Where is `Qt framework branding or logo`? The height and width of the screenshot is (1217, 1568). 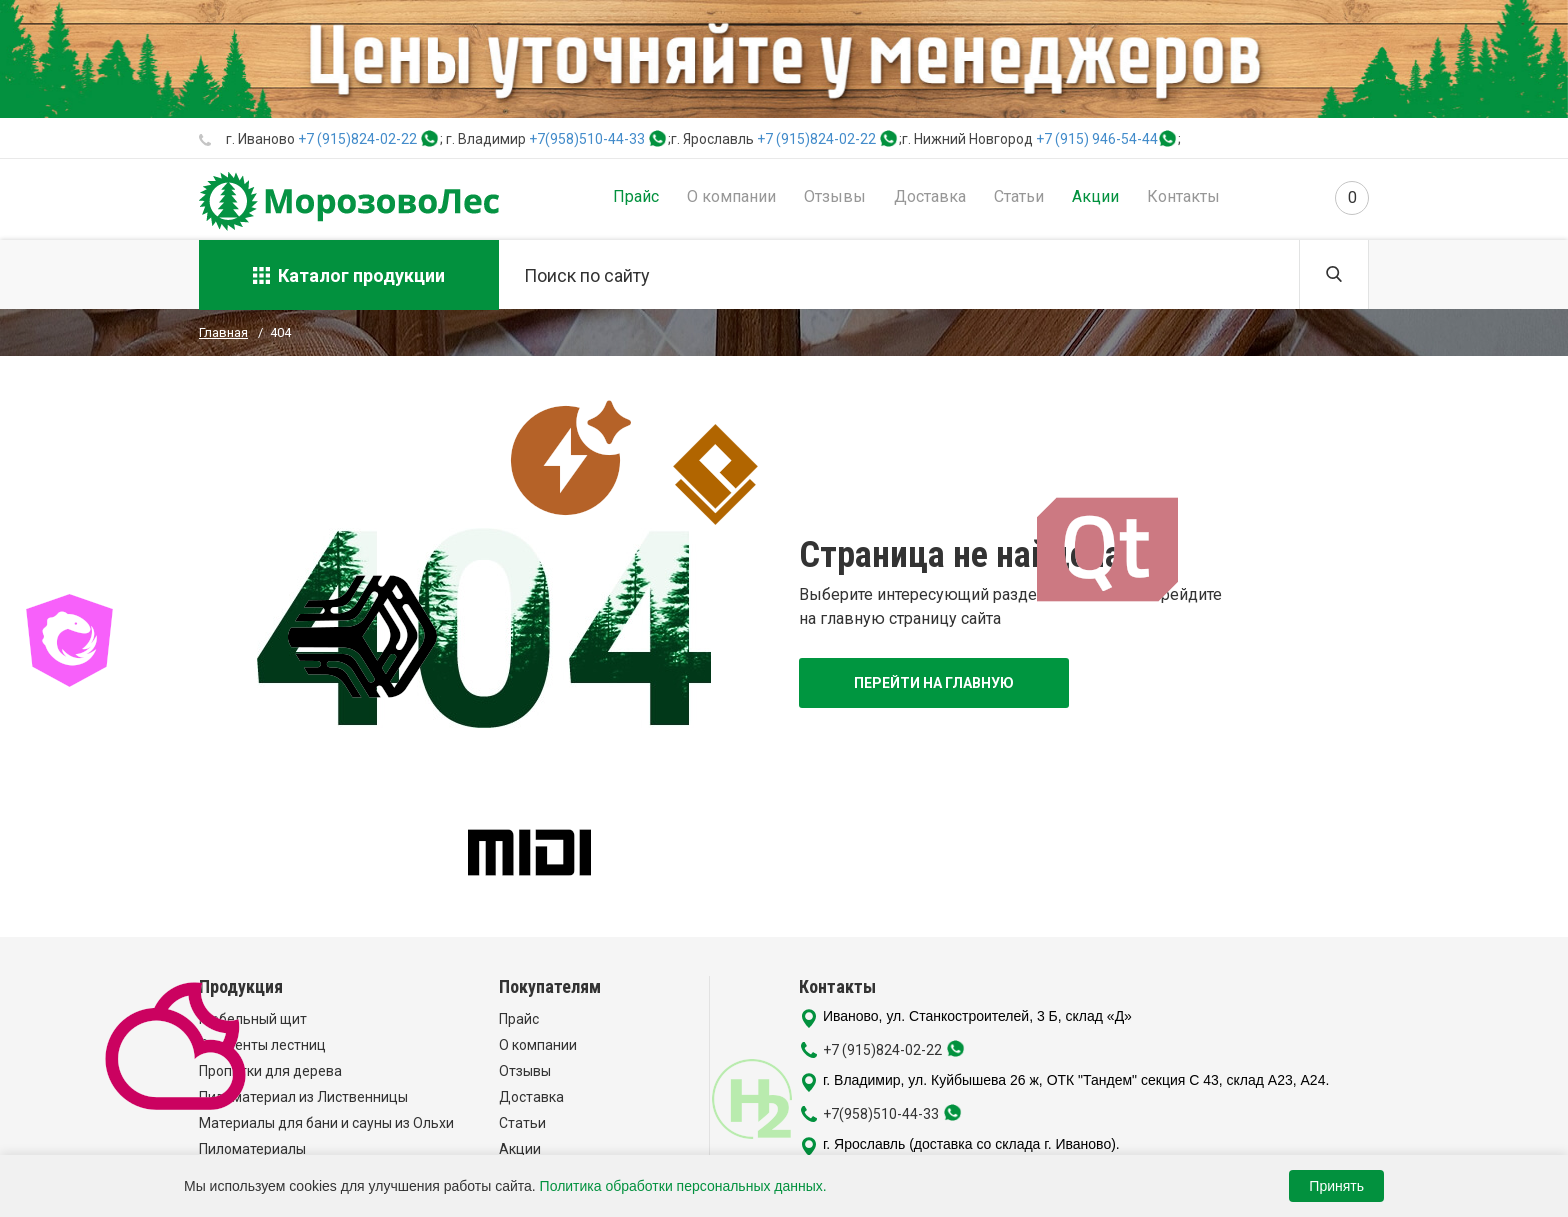
Qt framework branding or logo is located at coordinates (1107, 549).